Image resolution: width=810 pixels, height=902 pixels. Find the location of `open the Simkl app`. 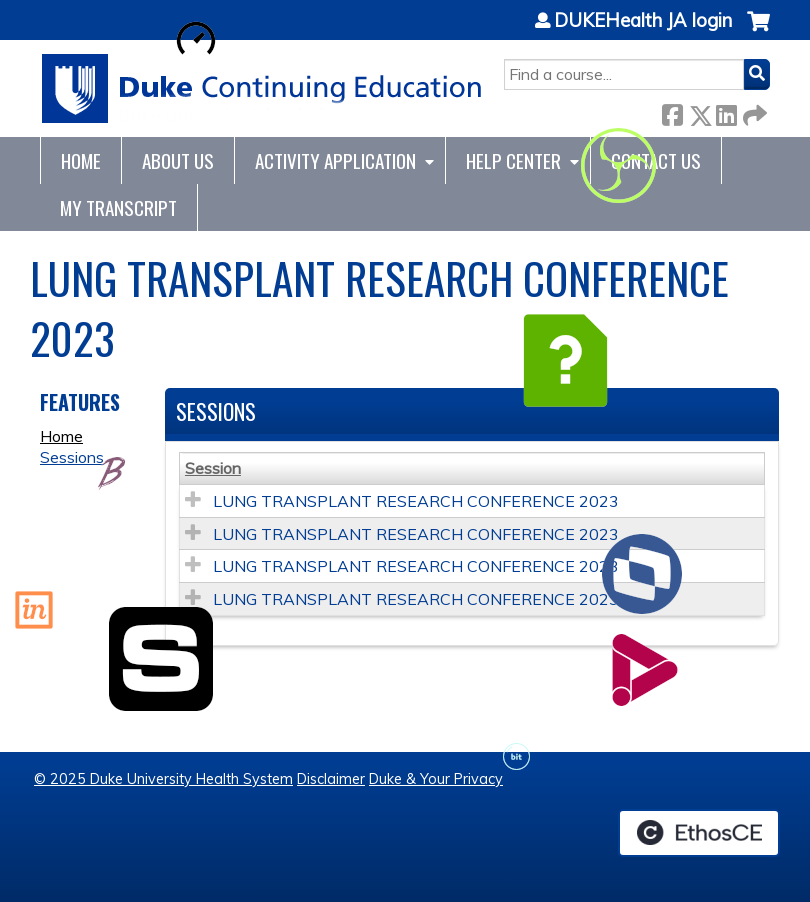

open the Simkl app is located at coordinates (161, 659).